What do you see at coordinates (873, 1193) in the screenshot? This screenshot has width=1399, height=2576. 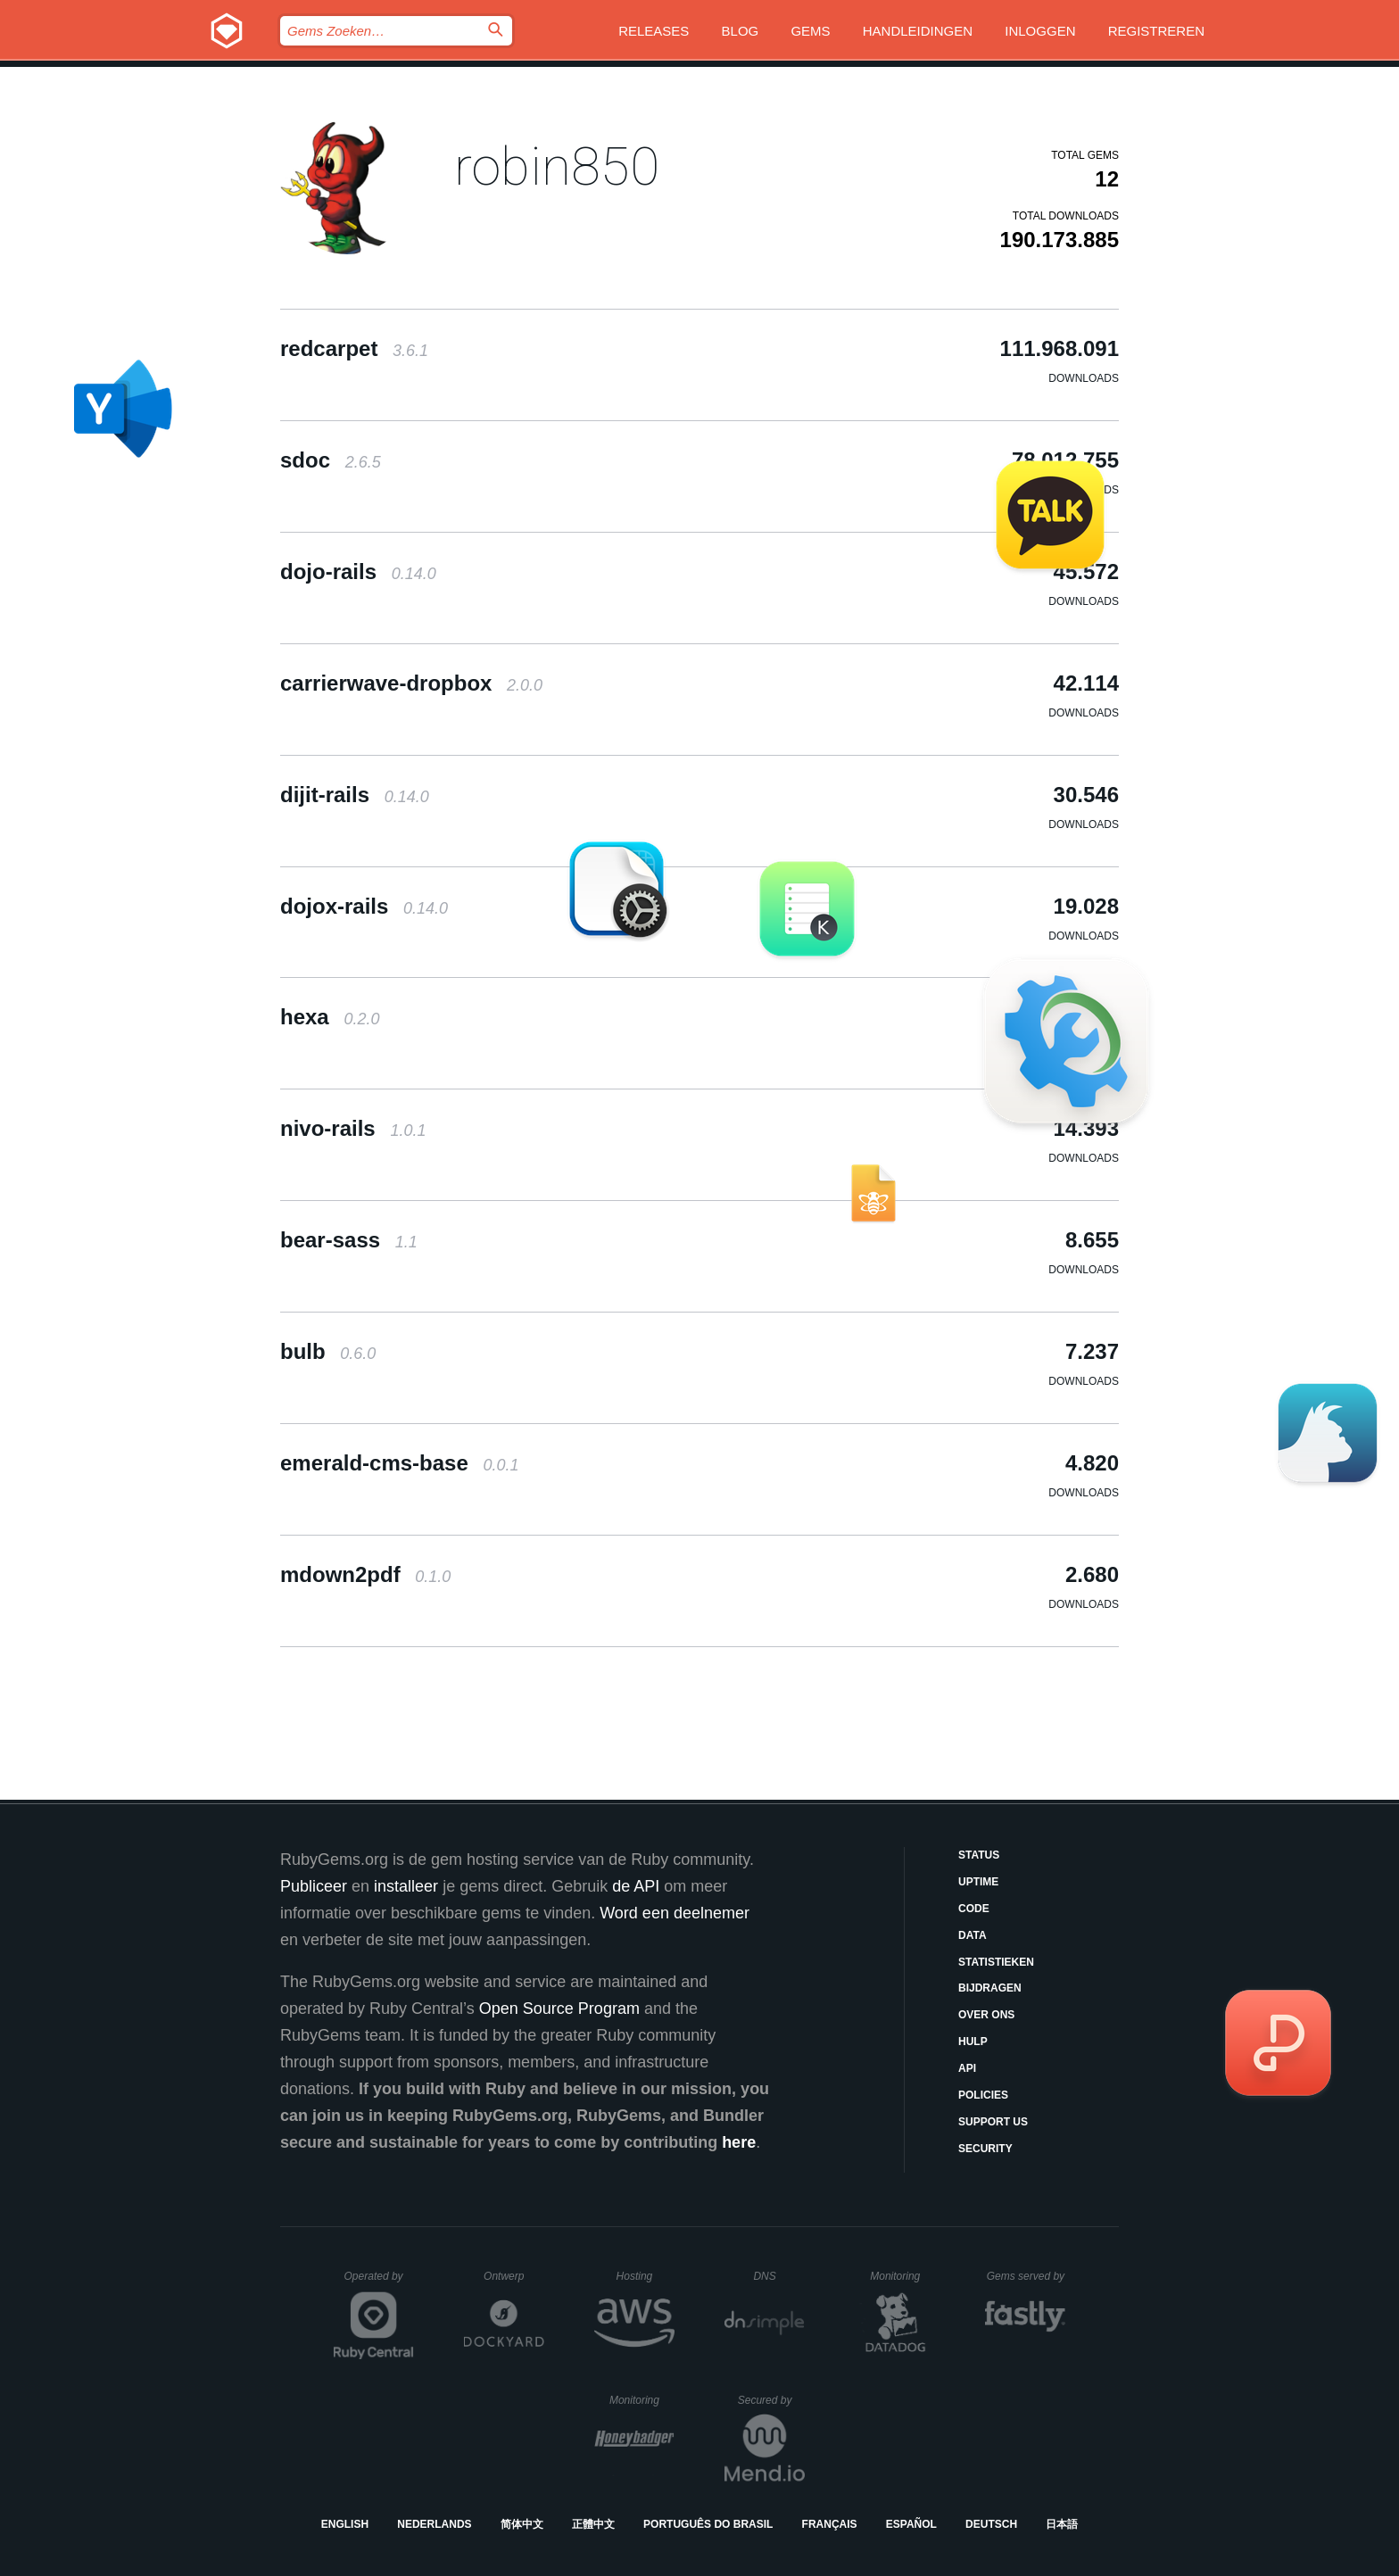 I see `open a freeplane mind mapping file` at bounding box center [873, 1193].